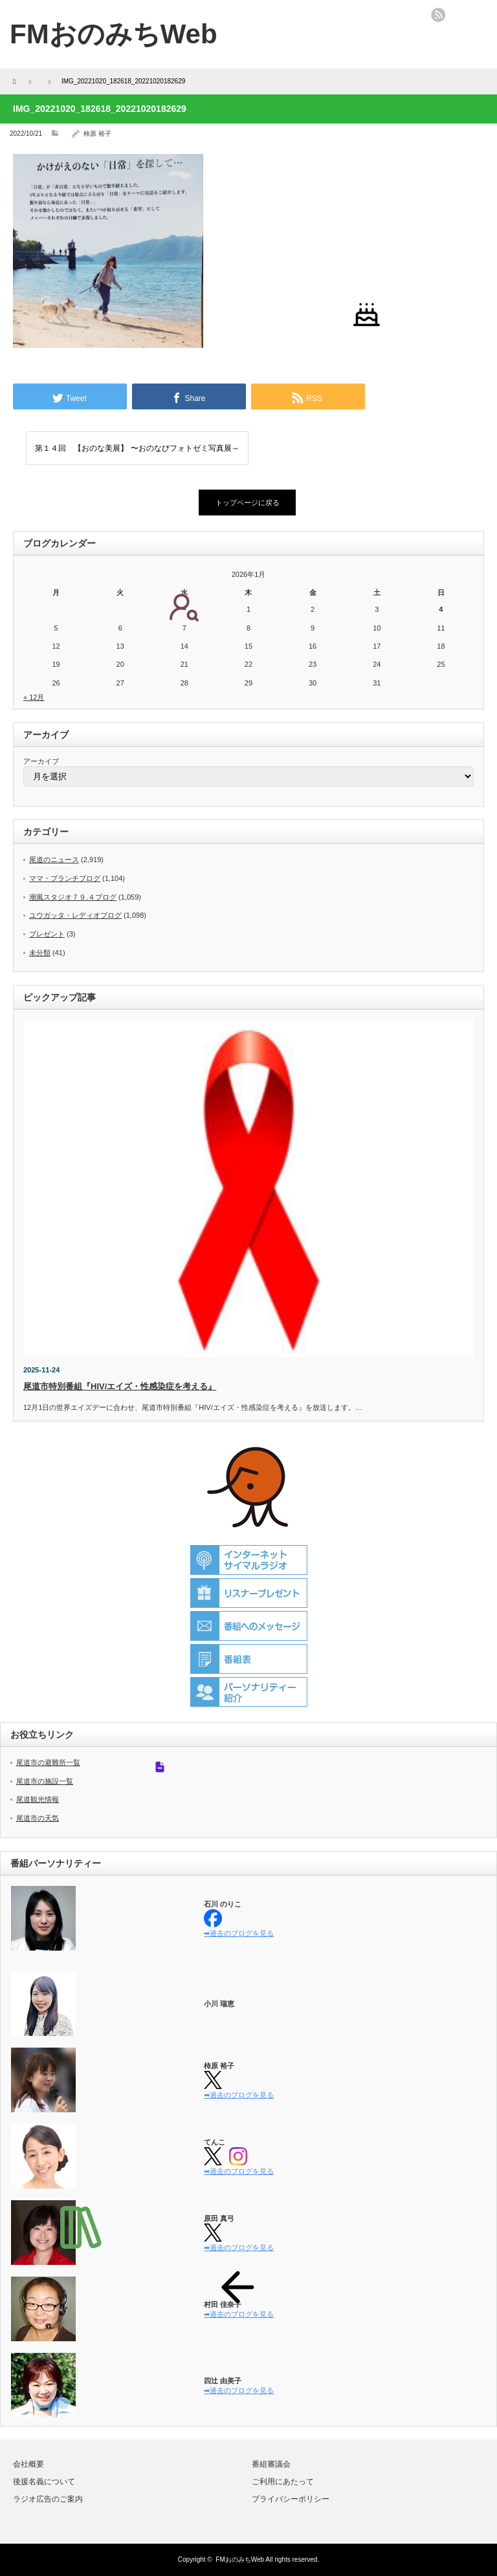  Describe the element at coordinates (160, 1767) in the screenshot. I see `remove a file or document` at that location.